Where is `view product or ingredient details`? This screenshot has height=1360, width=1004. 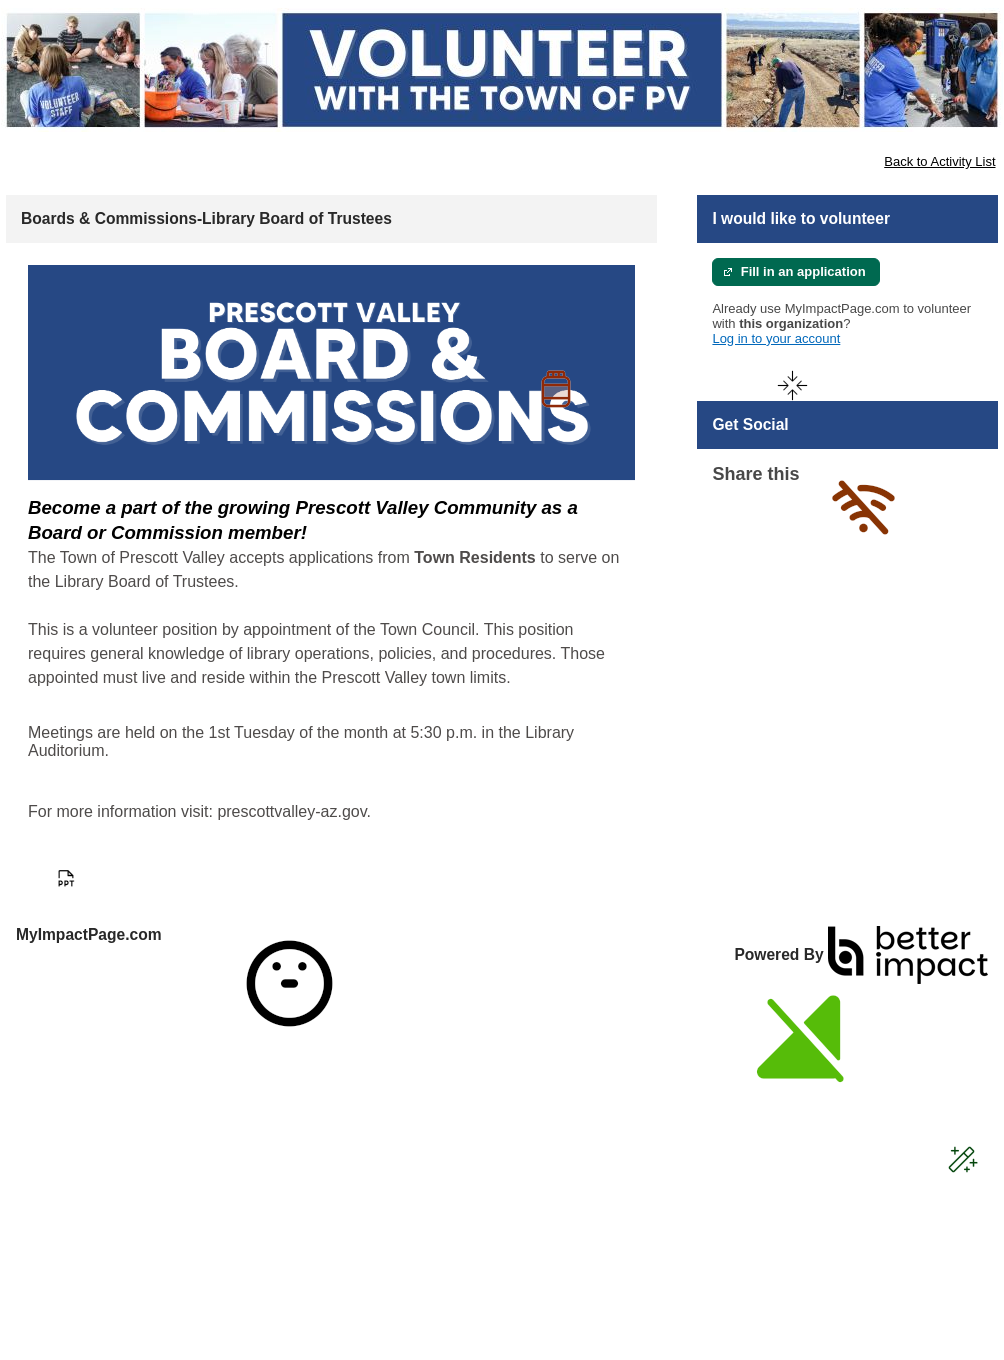 view product or ingredient details is located at coordinates (556, 389).